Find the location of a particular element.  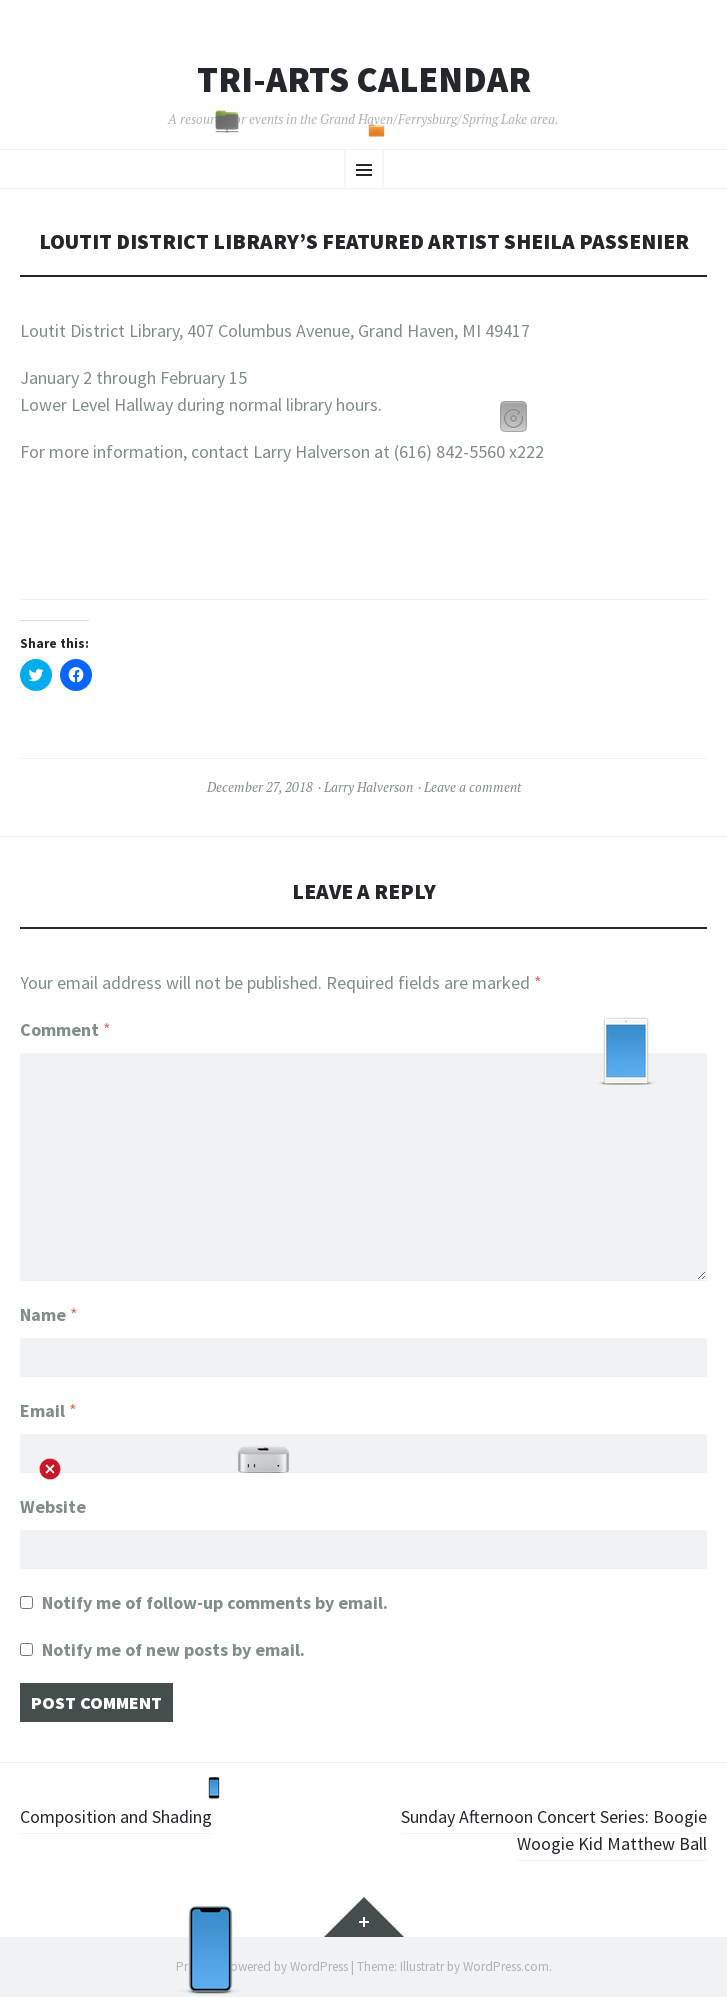

open folder containing code or development files is located at coordinates (376, 130).